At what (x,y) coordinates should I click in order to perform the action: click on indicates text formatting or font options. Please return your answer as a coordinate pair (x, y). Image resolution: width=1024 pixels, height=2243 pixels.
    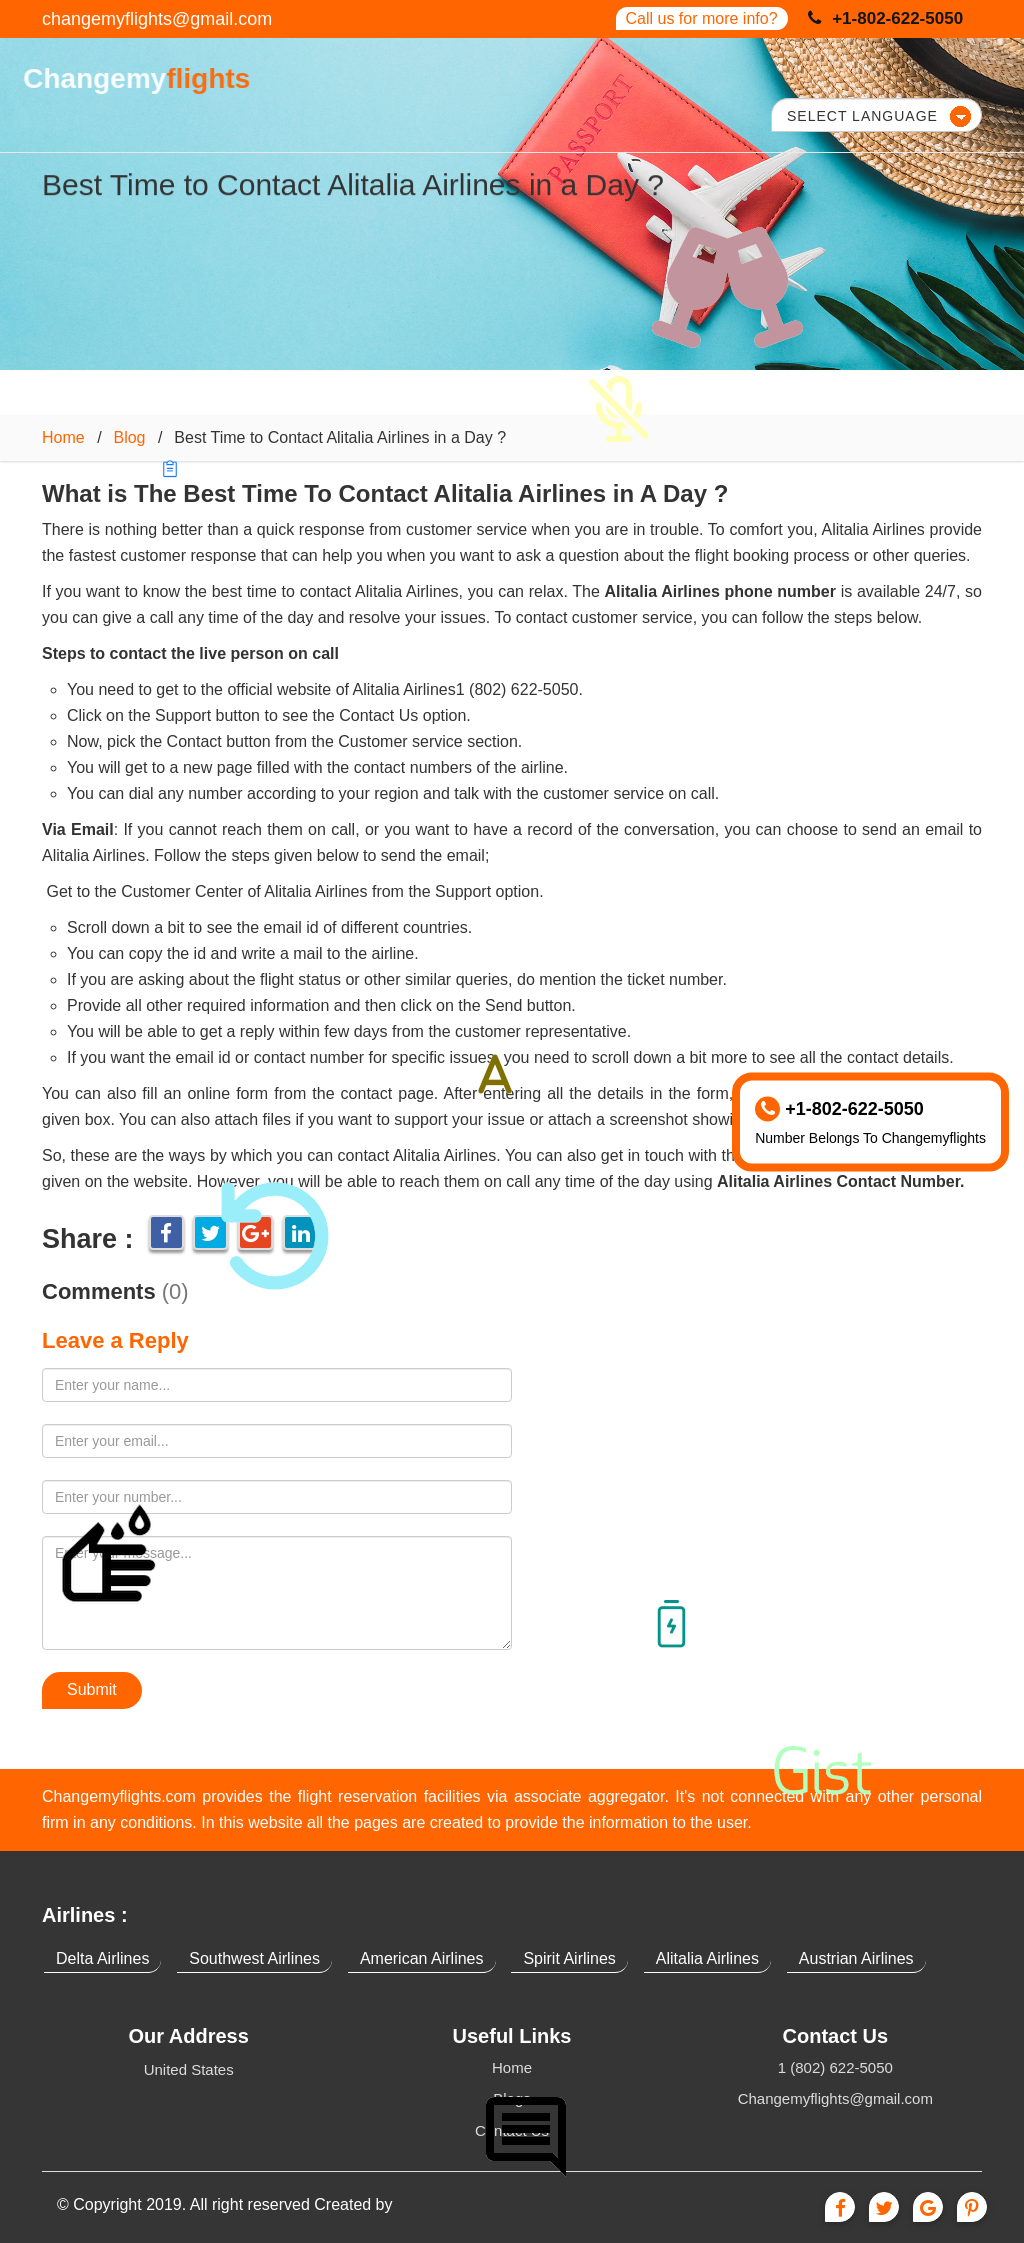
    Looking at the image, I should click on (495, 1074).